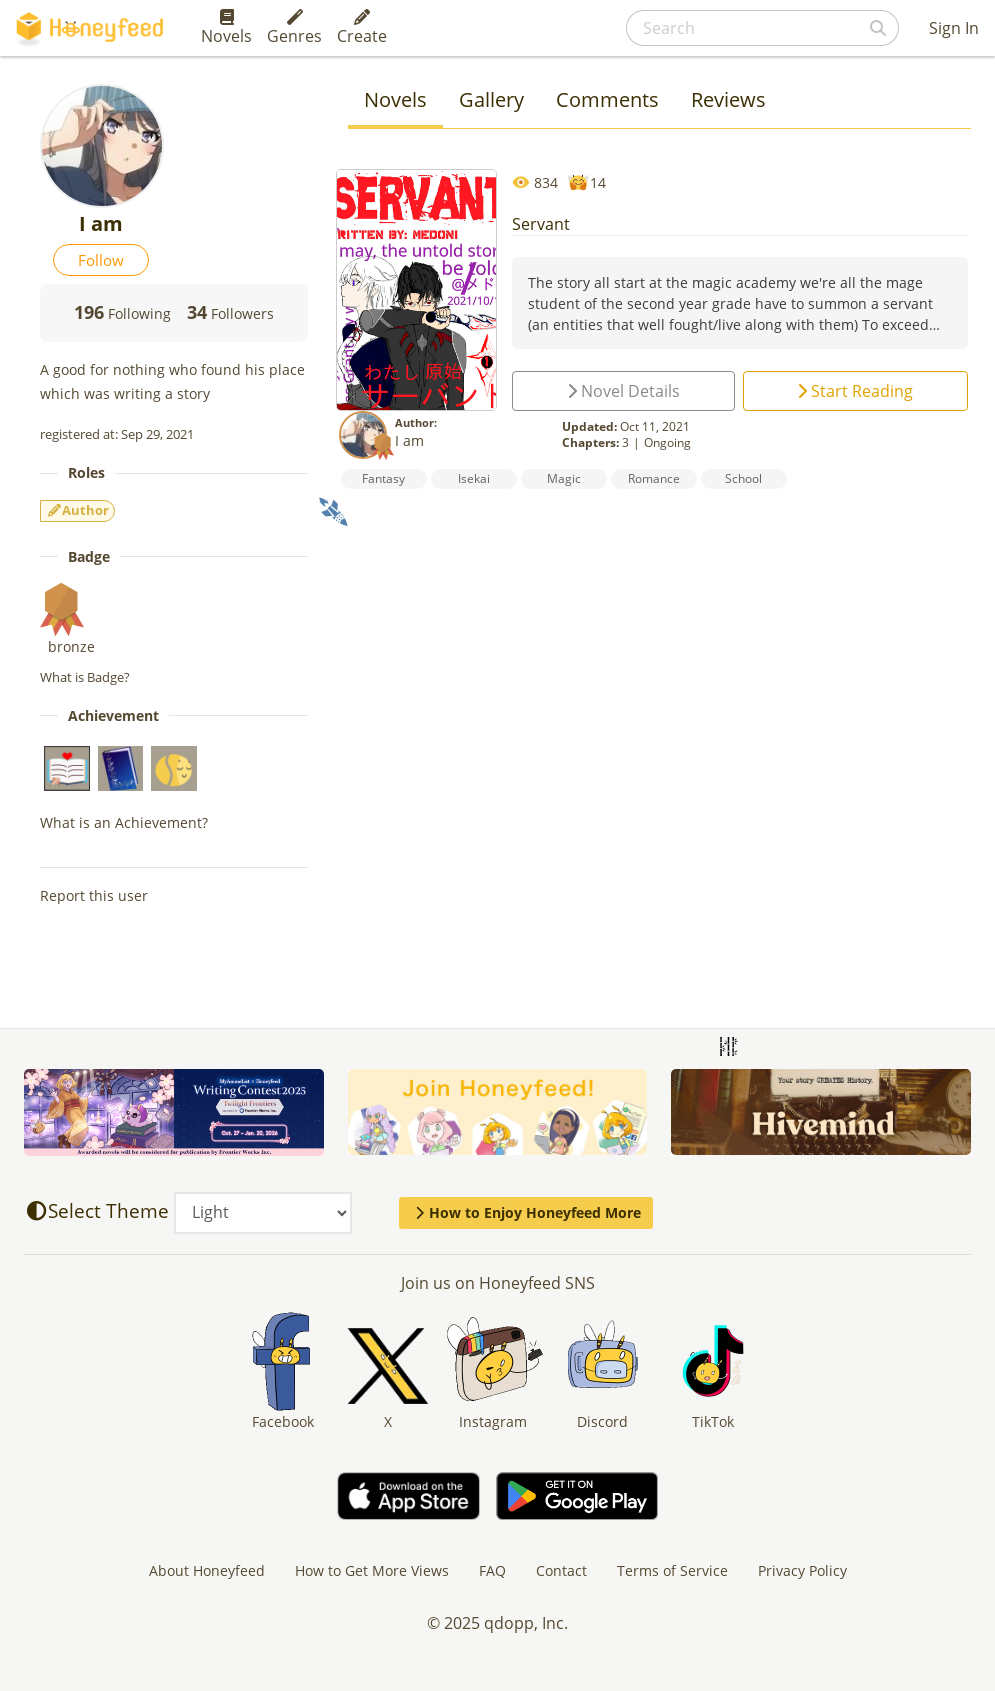 Image resolution: width=995 pixels, height=1691 pixels. Describe the element at coordinates (333, 511) in the screenshot. I see `launch or deploy an application` at that location.